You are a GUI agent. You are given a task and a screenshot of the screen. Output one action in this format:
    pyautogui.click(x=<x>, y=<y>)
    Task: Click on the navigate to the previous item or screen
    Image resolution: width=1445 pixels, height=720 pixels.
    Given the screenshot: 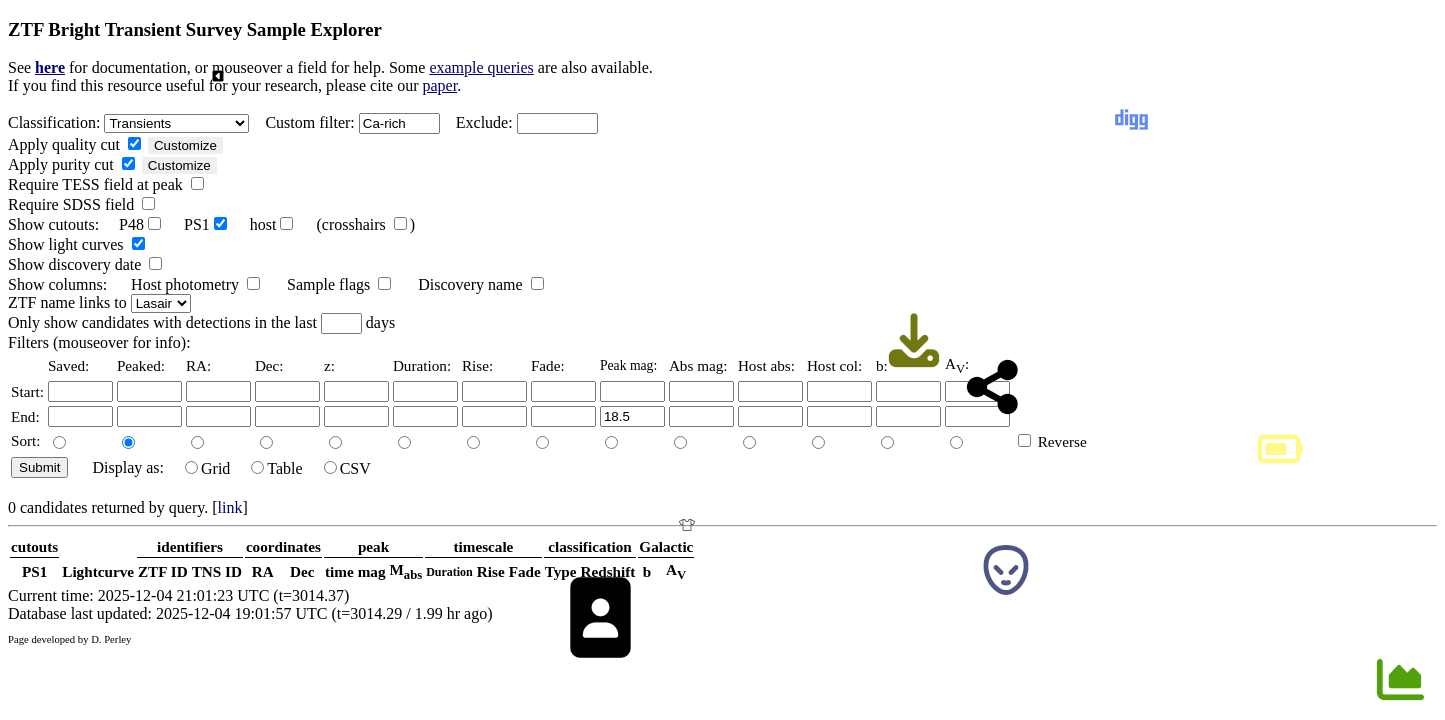 What is the action you would take?
    pyautogui.click(x=218, y=76)
    